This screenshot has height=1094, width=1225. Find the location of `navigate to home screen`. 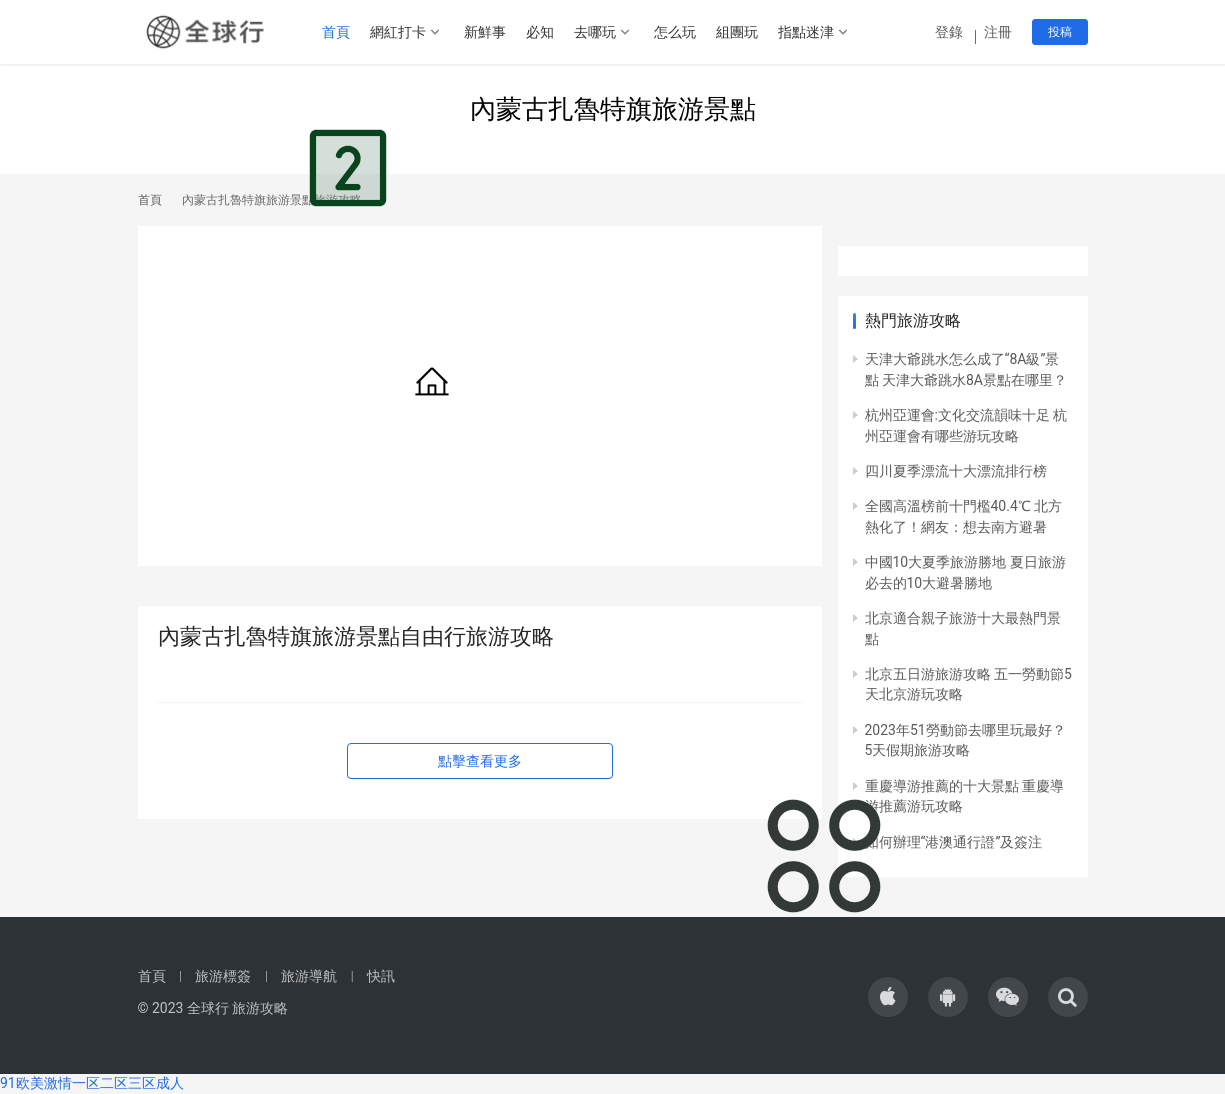

navigate to home screen is located at coordinates (432, 382).